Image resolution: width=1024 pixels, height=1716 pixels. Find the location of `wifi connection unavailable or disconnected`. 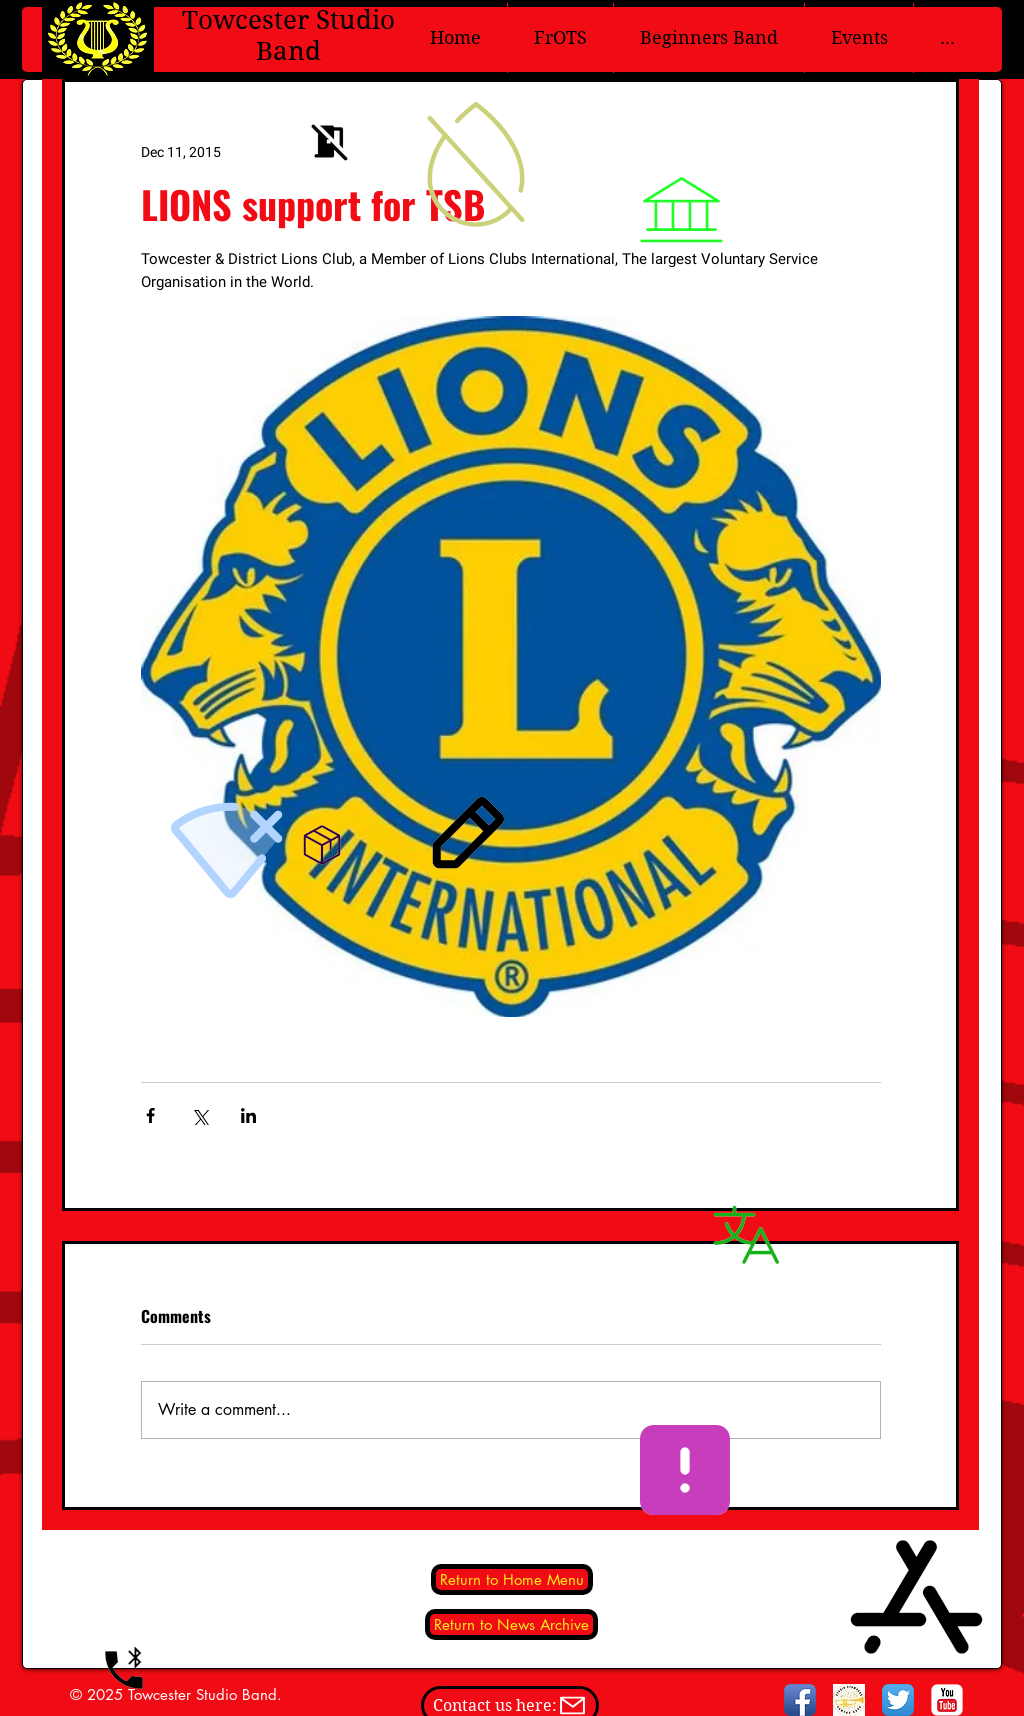

wifi connection unavailable or disconnected is located at coordinates (230, 850).